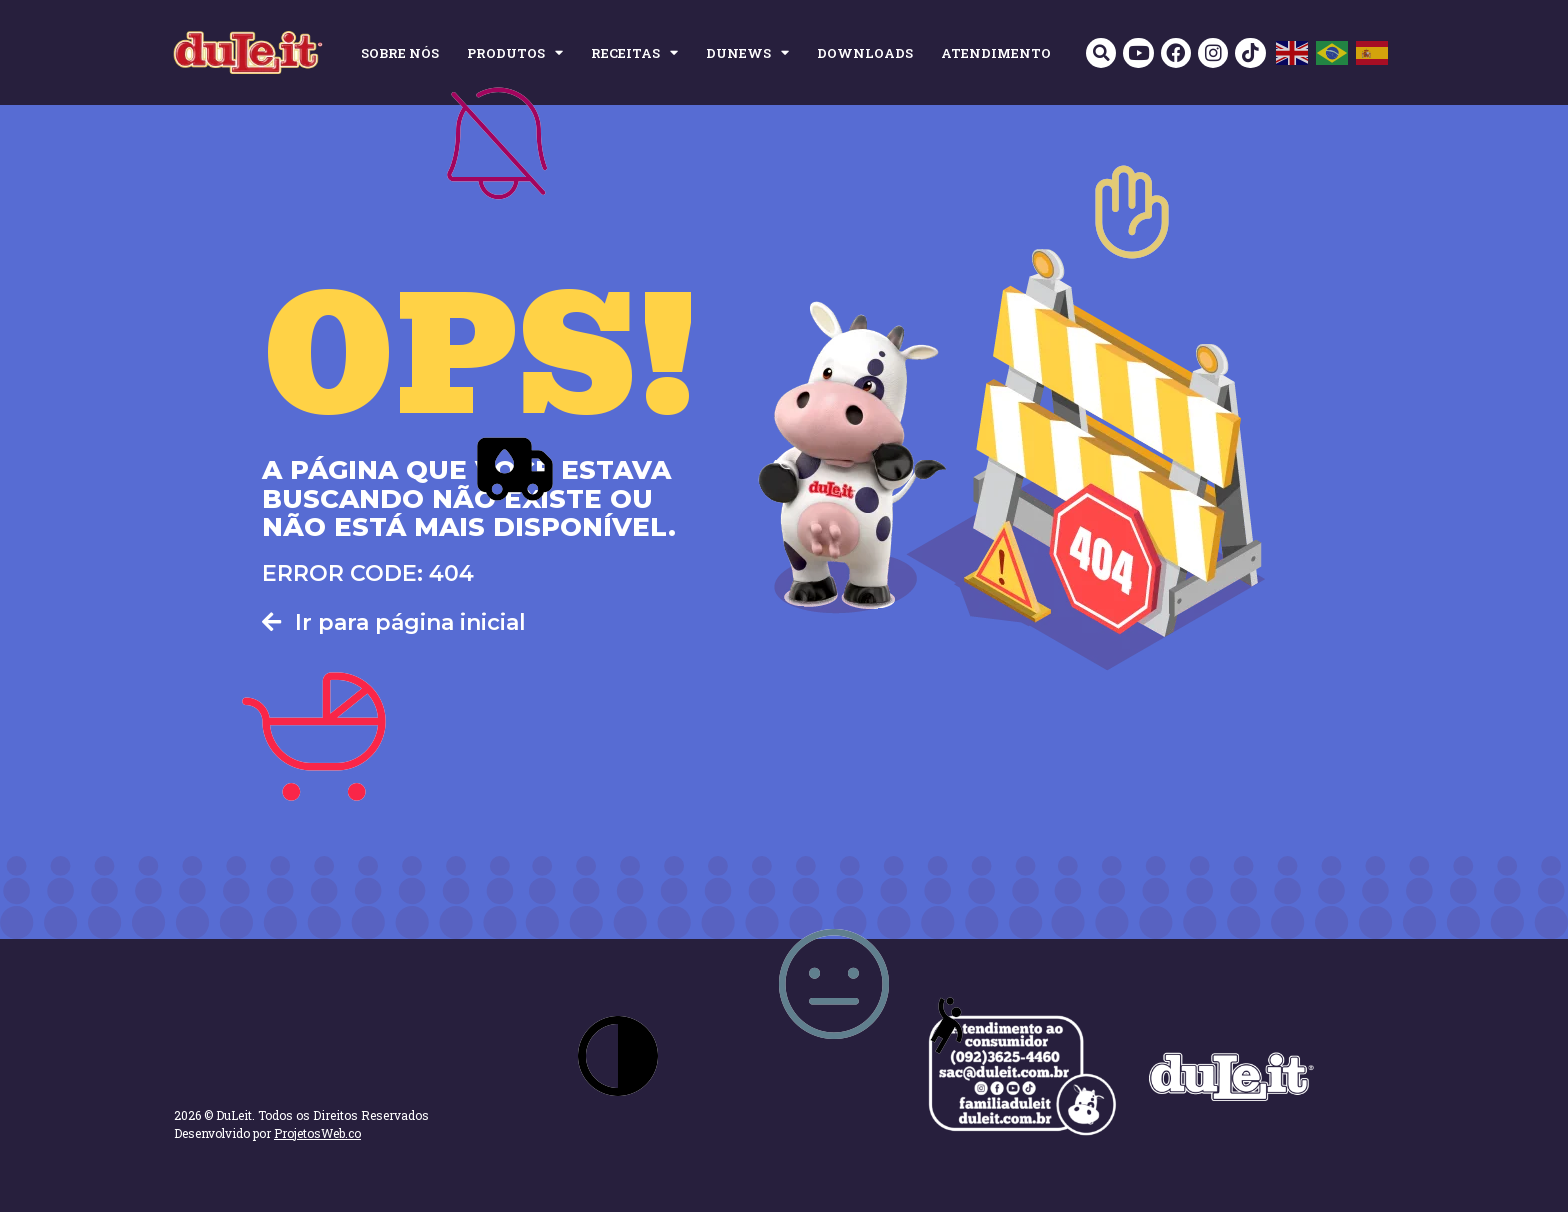 The width and height of the screenshot is (1568, 1212). I want to click on mute notifications, so click(498, 143).